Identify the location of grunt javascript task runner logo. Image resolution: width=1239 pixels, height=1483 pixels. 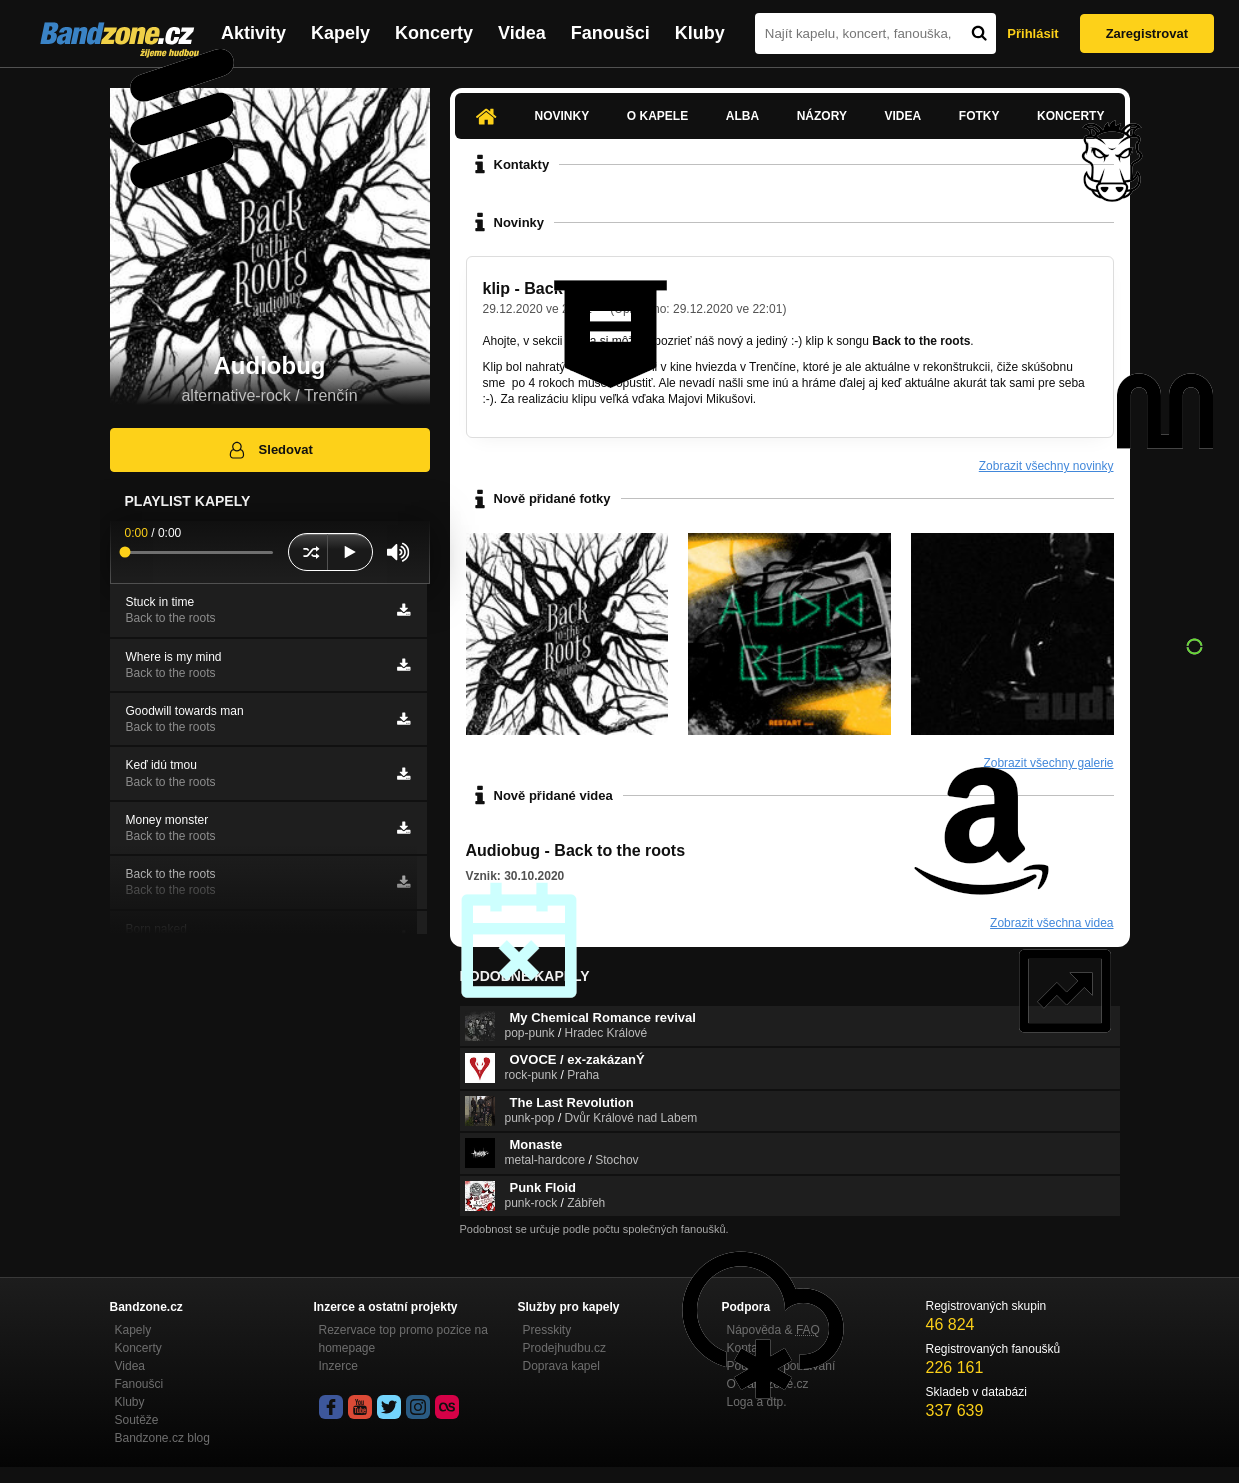
(1112, 161).